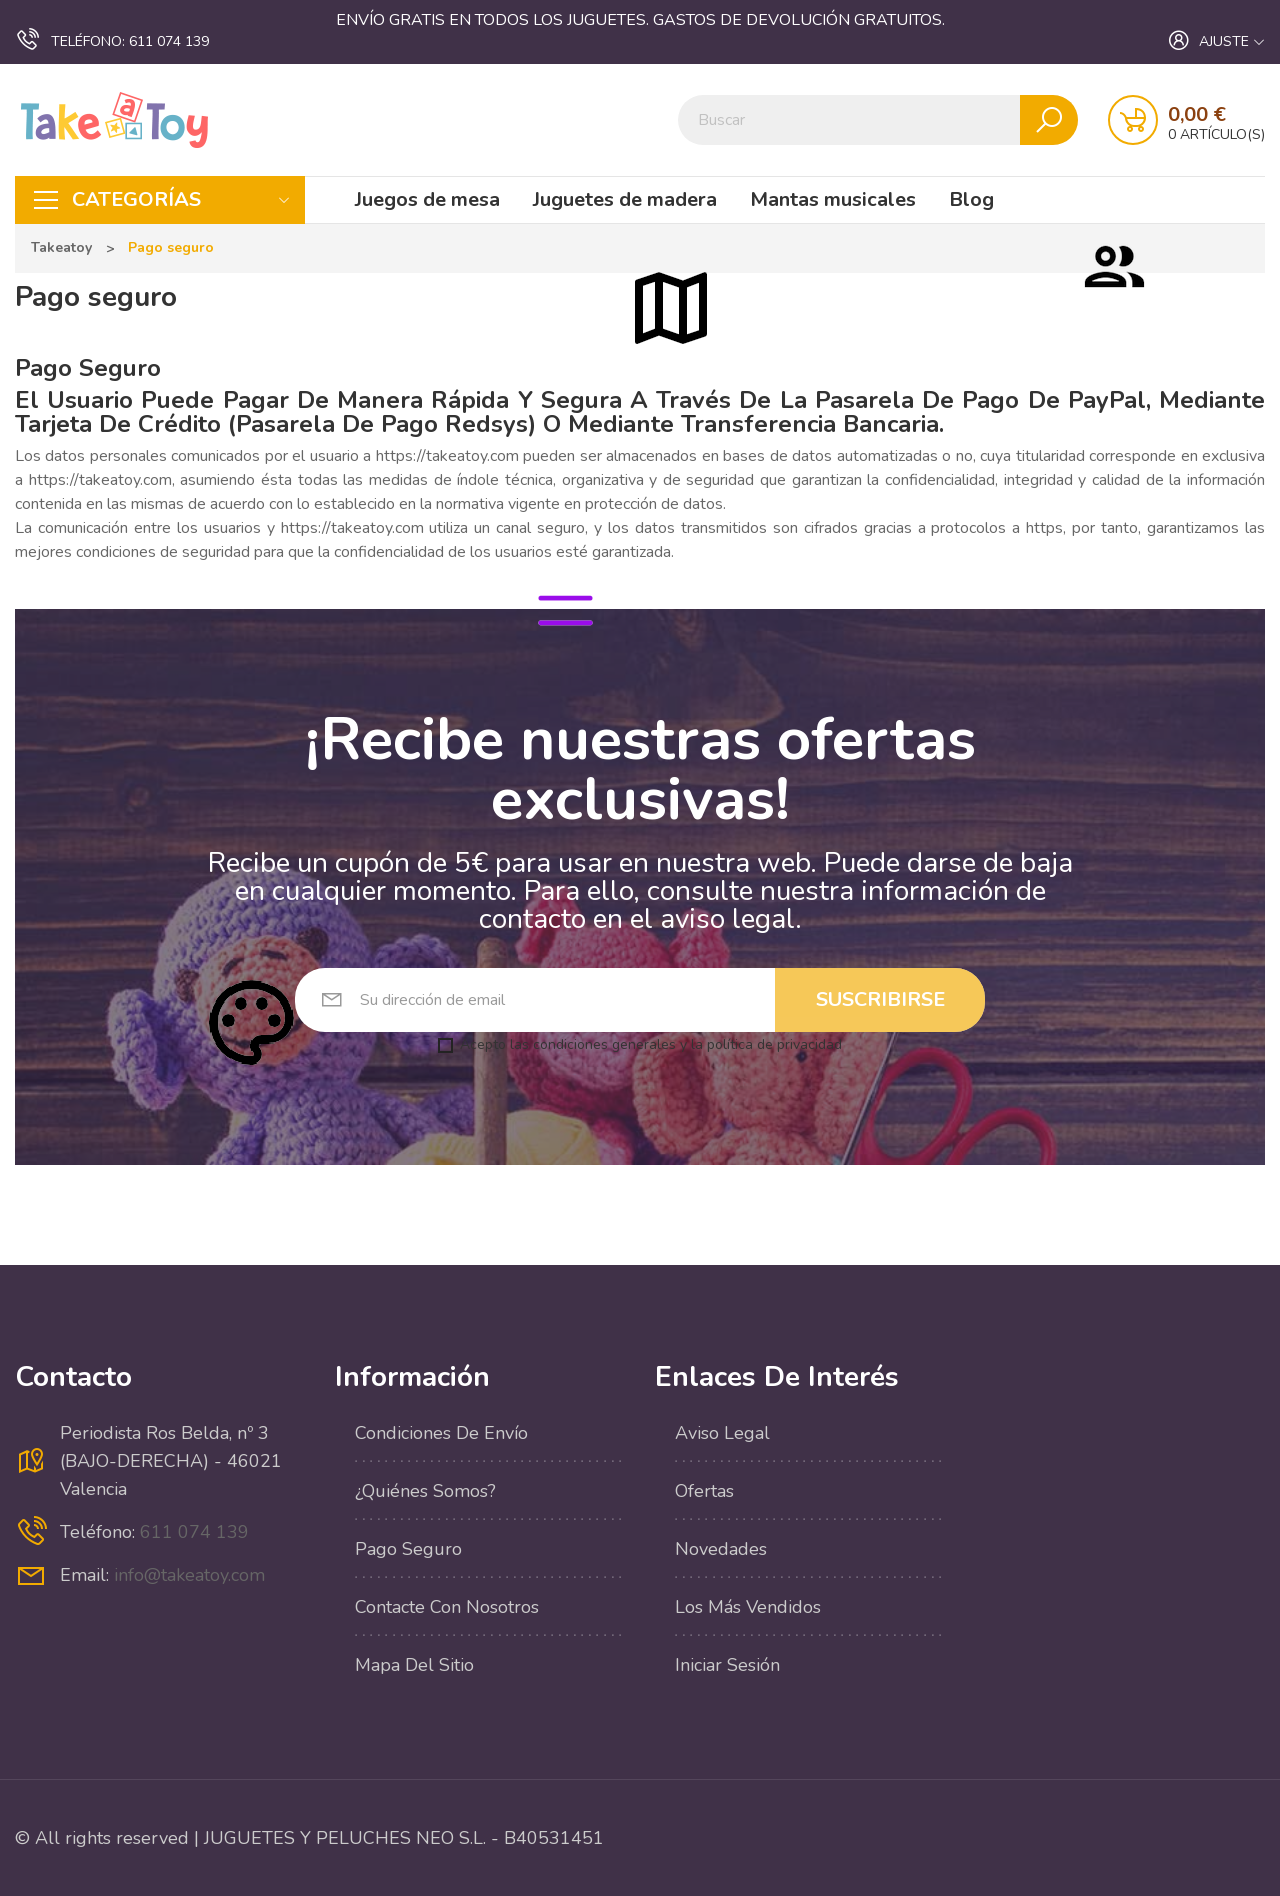 This screenshot has height=1896, width=1280. Describe the element at coordinates (671, 308) in the screenshot. I see `open map view` at that location.